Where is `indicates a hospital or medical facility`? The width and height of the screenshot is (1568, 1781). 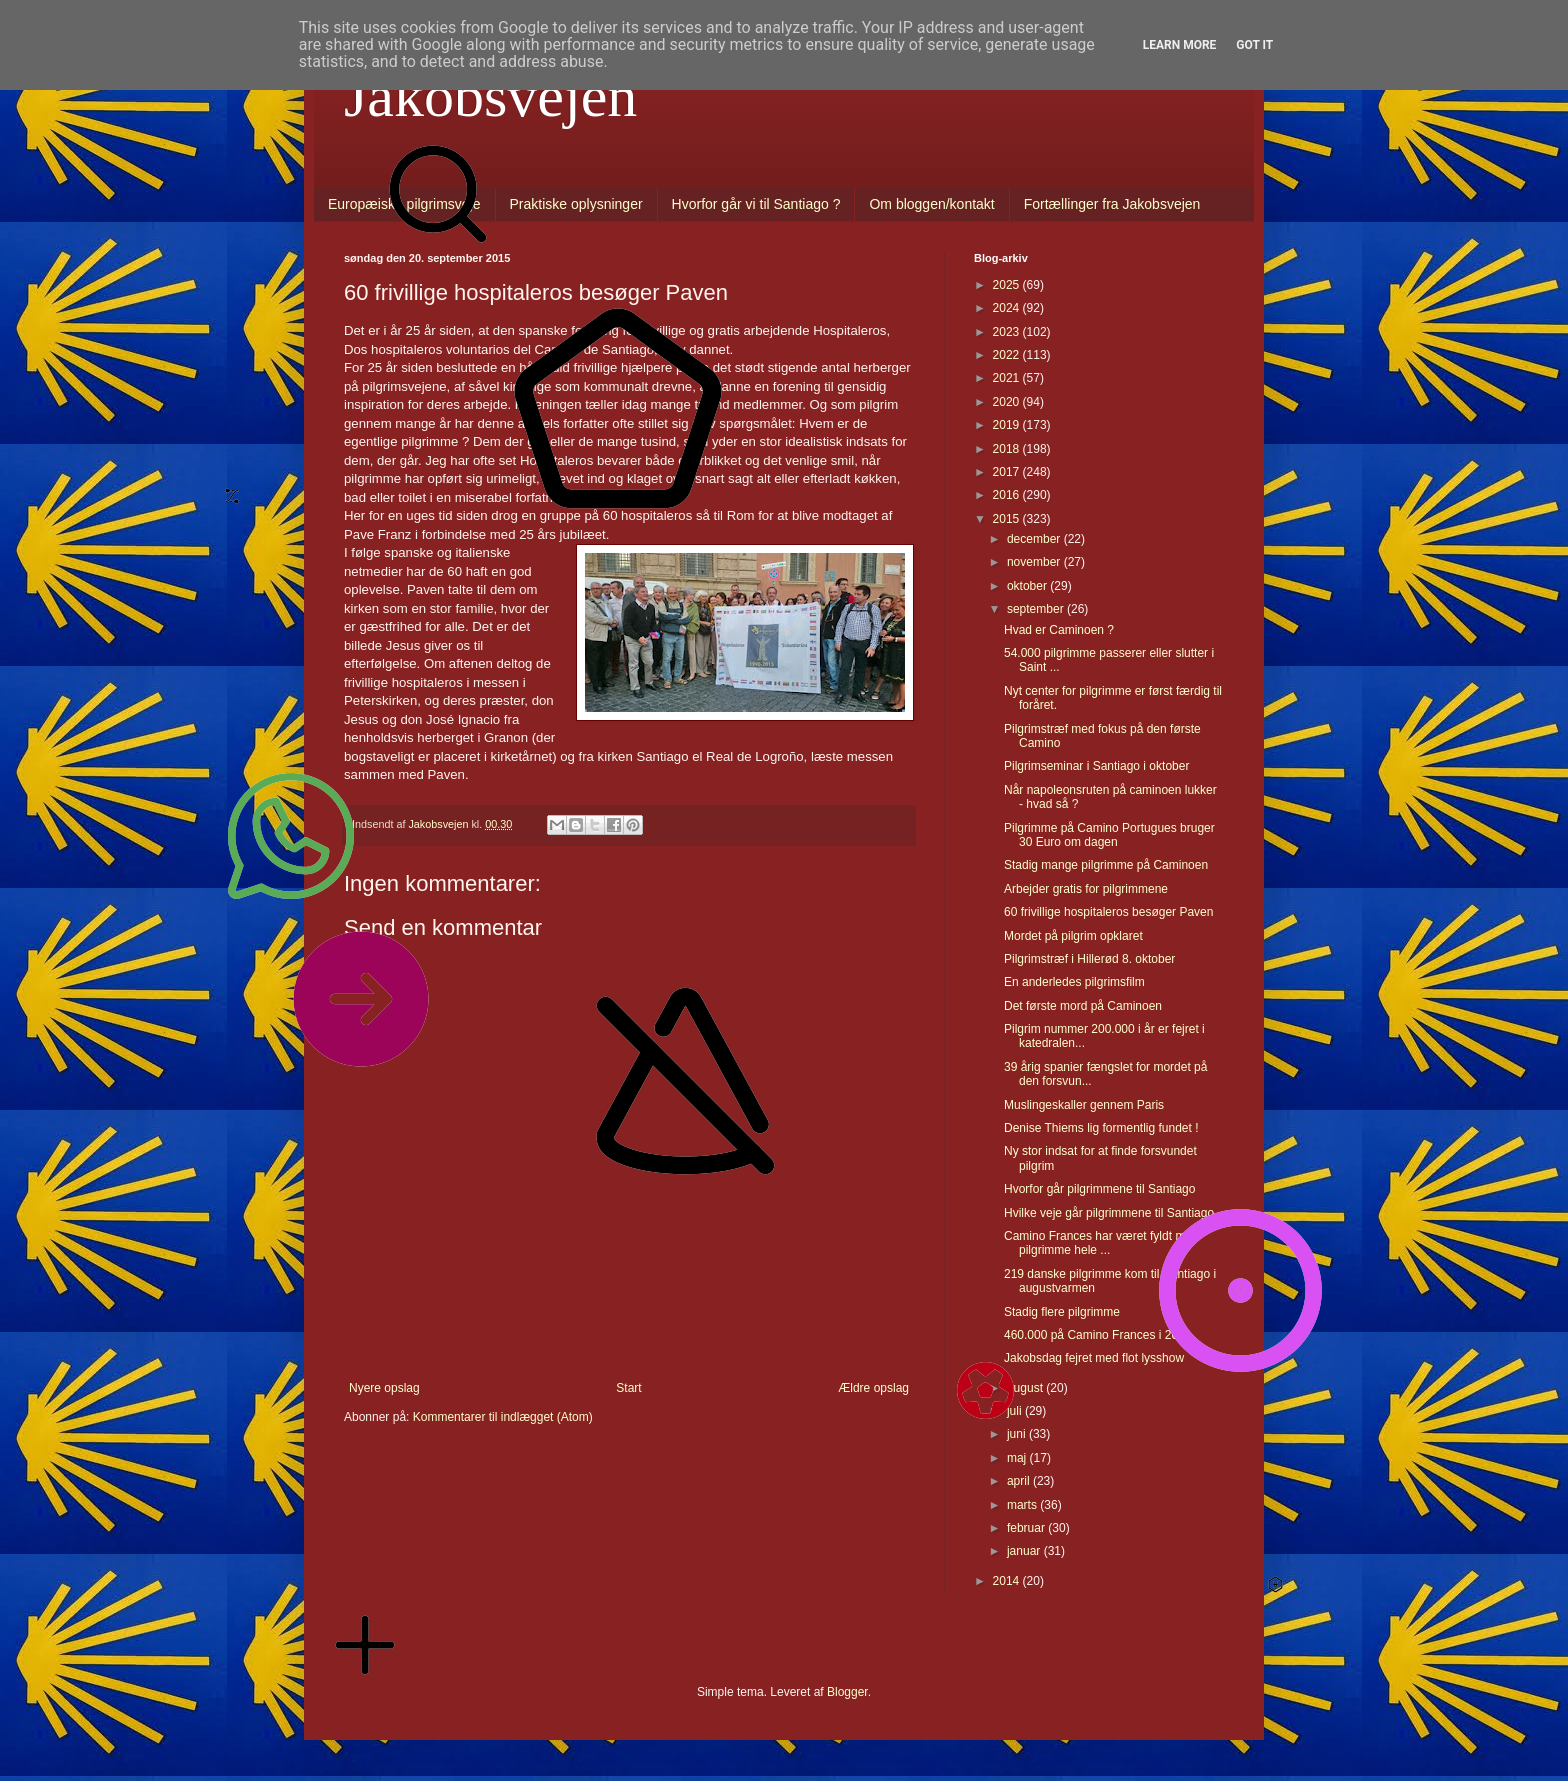
indicates a hospital or medical facility is located at coordinates (1275, 1584).